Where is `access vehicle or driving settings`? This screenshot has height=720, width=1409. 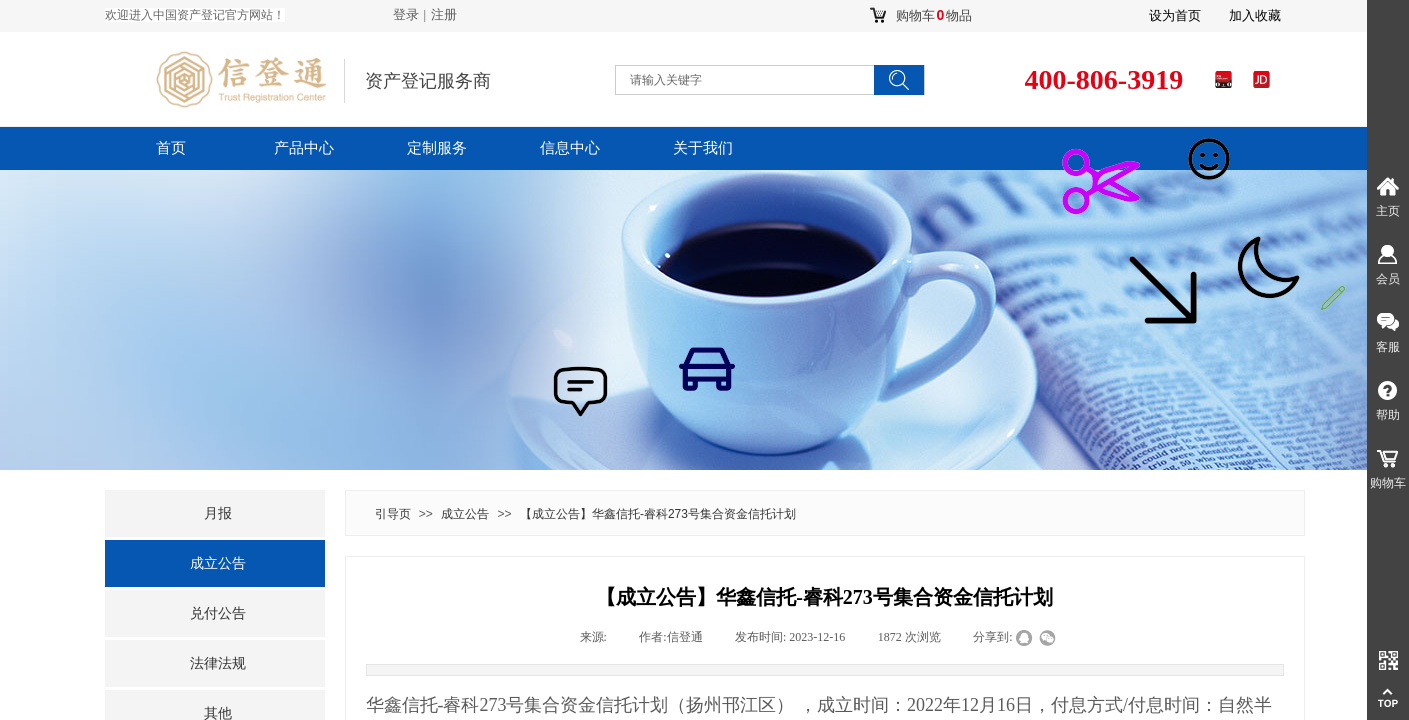
access vehicle or driving settings is located at coordinates (707, 370).